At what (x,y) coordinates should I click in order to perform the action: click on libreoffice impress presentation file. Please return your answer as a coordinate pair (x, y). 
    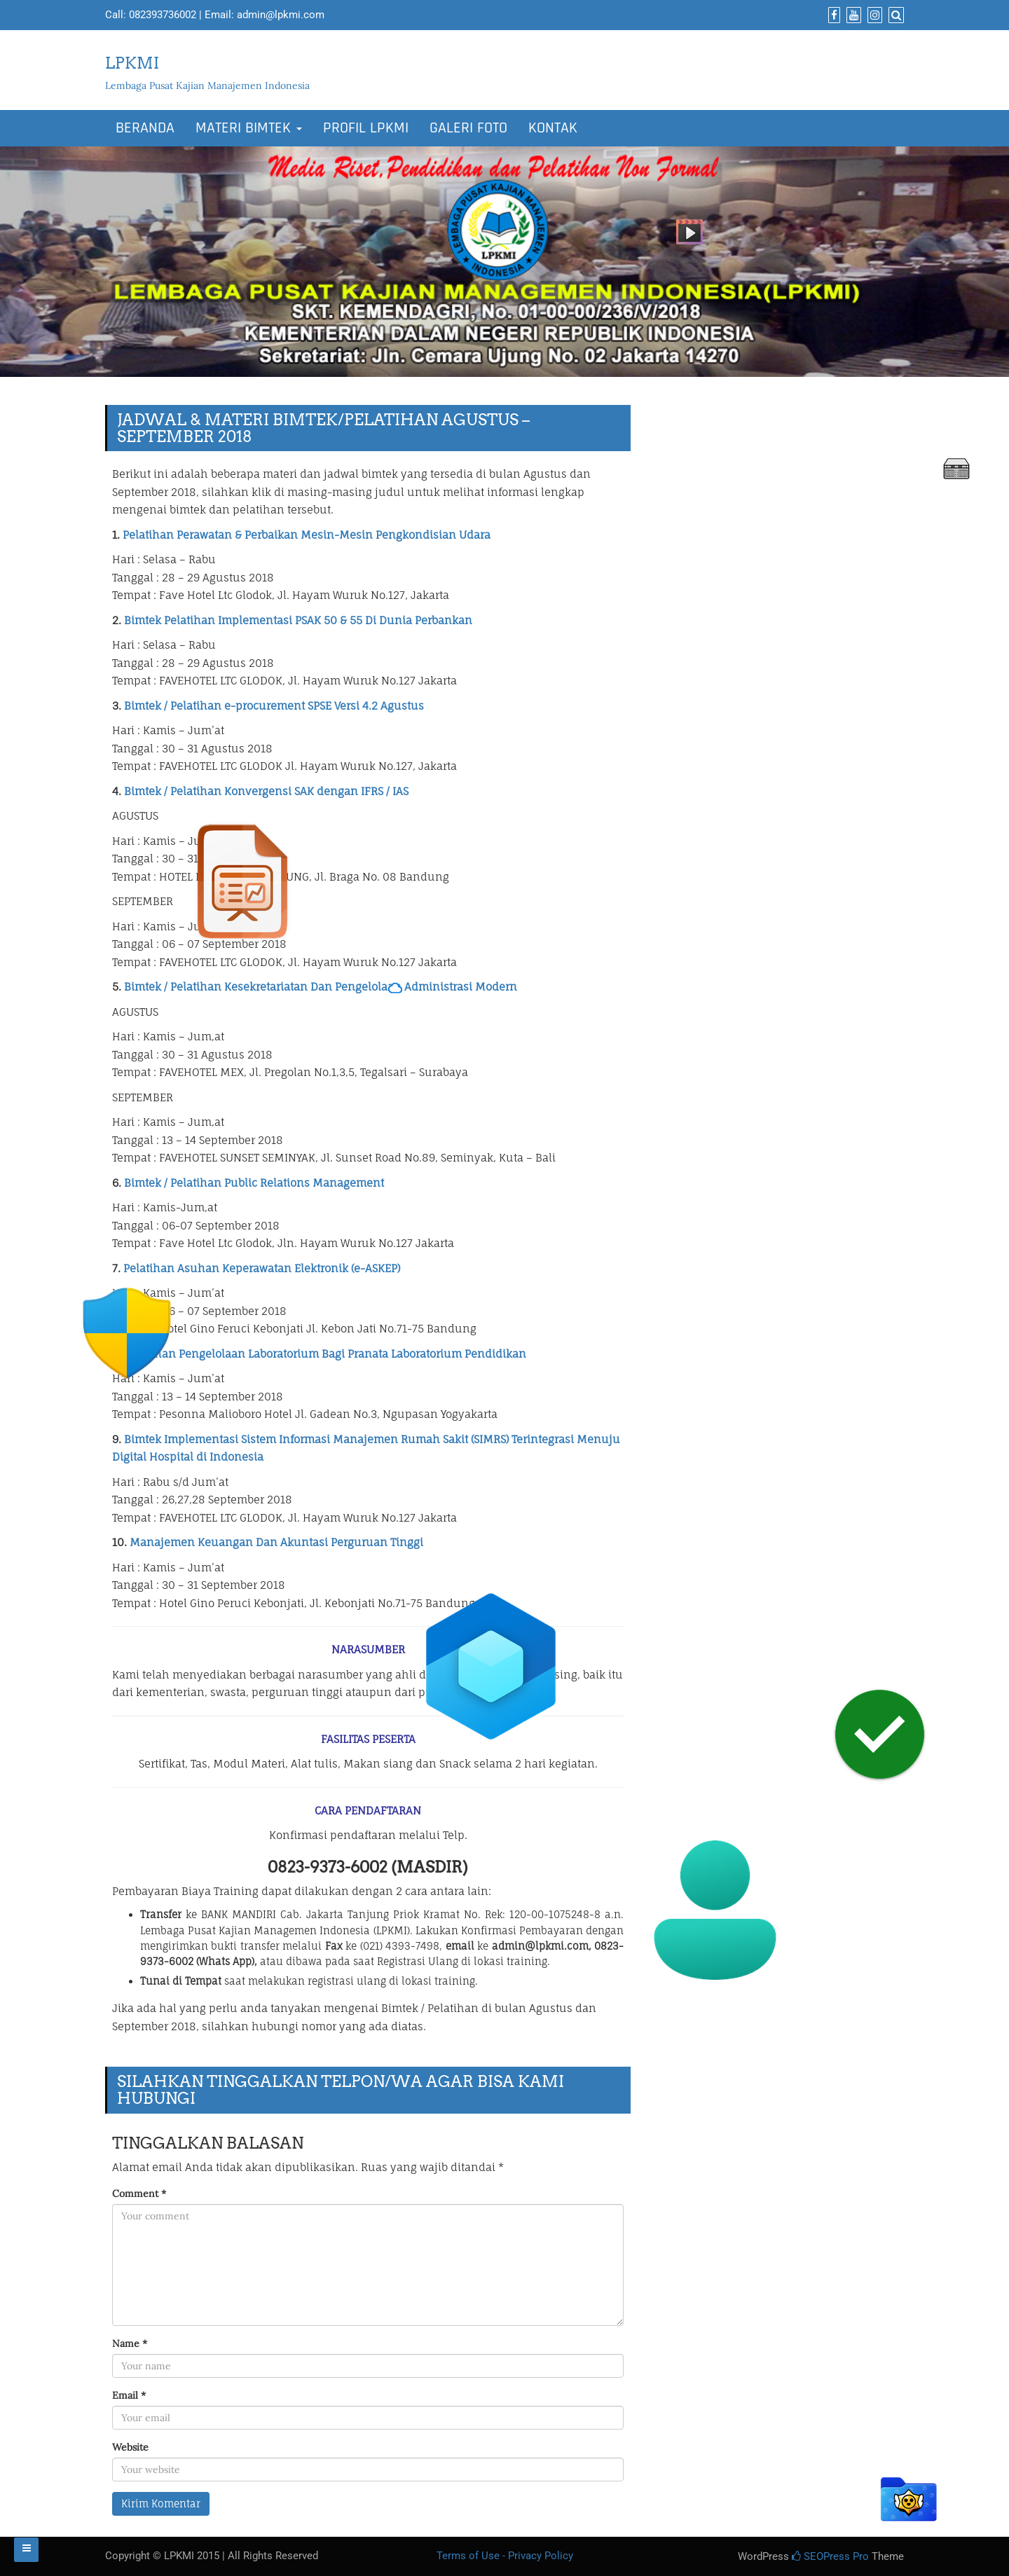
    Looking at the image, I should click on (242, 881).